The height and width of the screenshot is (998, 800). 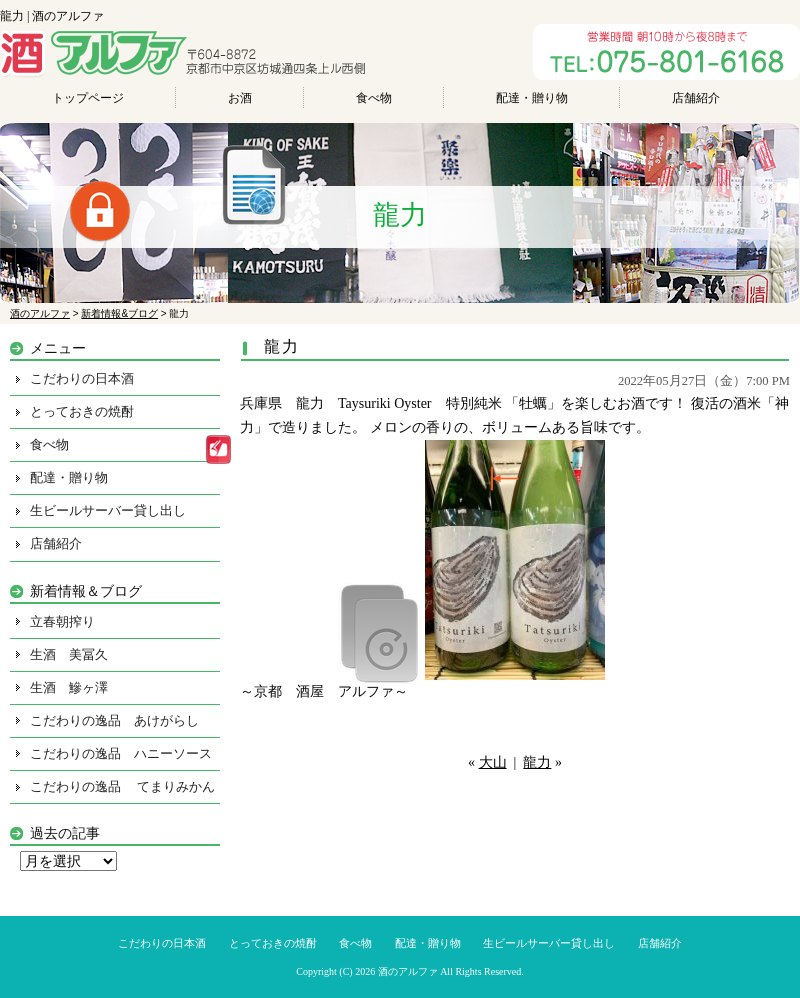 What do you see at coordinates (254, 185) in the screenshot?
I see `open a web template document file` at bounding box center [254, 185].